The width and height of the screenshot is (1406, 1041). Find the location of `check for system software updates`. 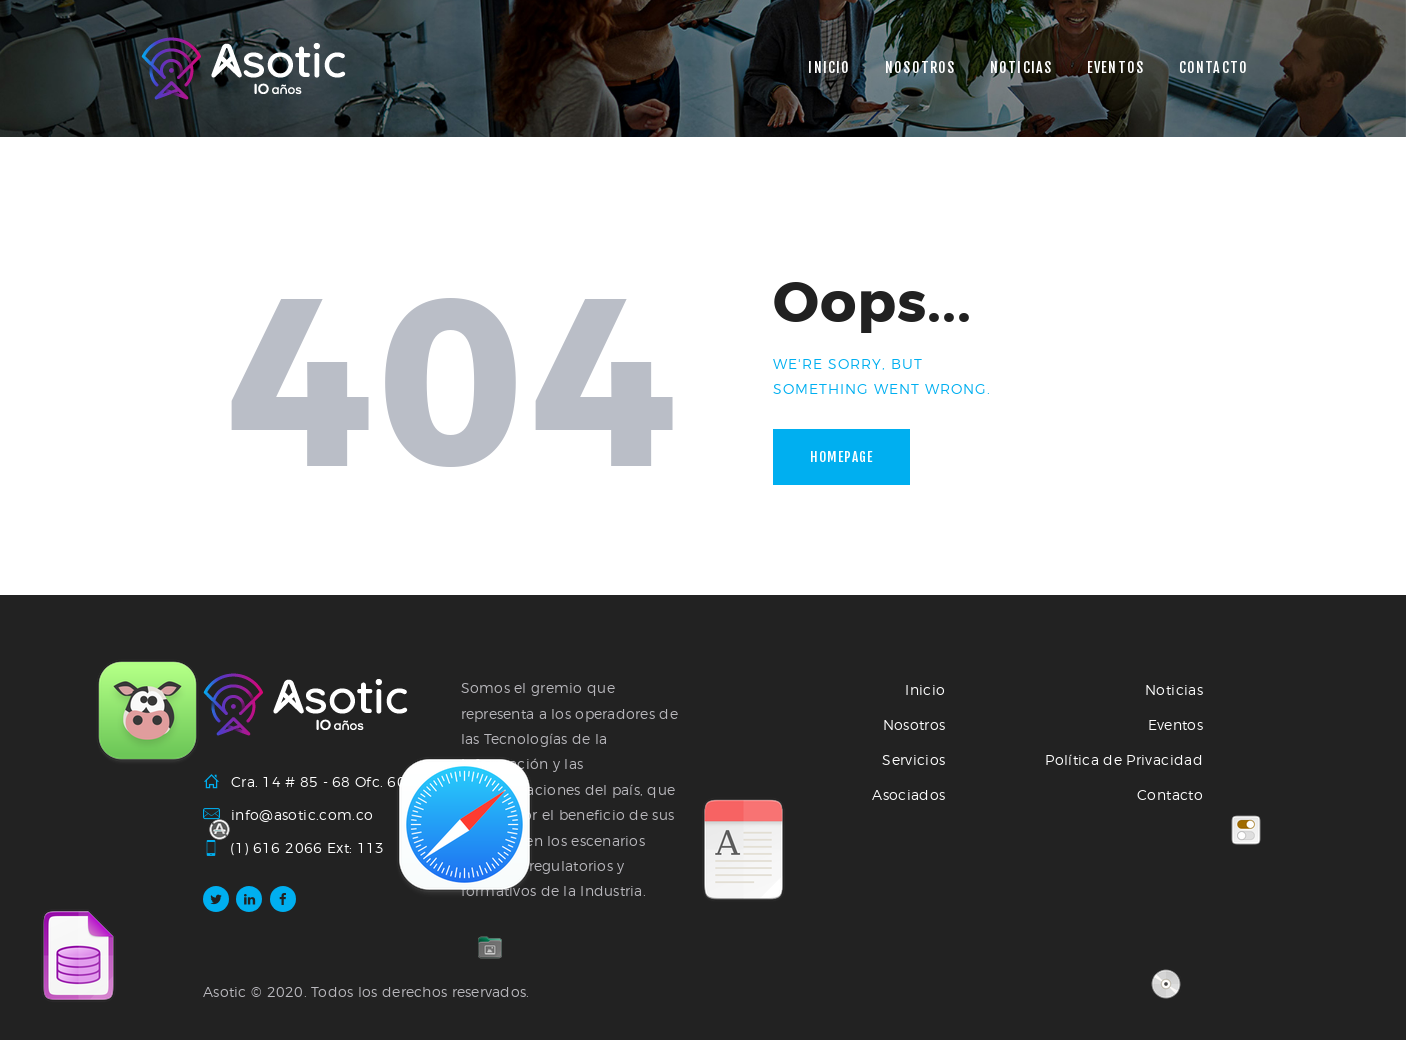

check for system software updates is located at coordinates (219, 829).